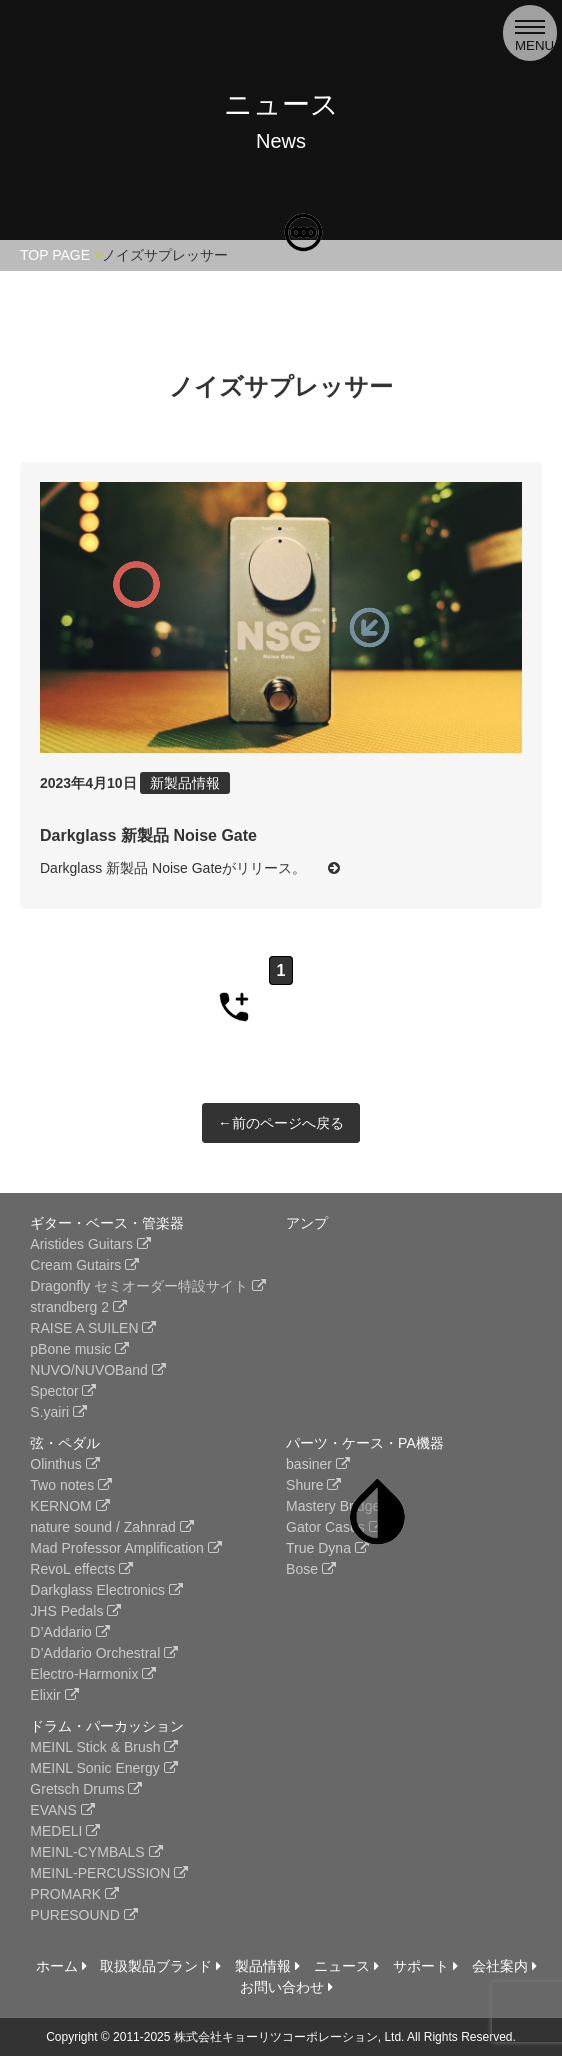  What do you see at coordinates (369, 627) in the screenshot?
I see `navigate to previous content or go back` at bounding box center [369, 627].